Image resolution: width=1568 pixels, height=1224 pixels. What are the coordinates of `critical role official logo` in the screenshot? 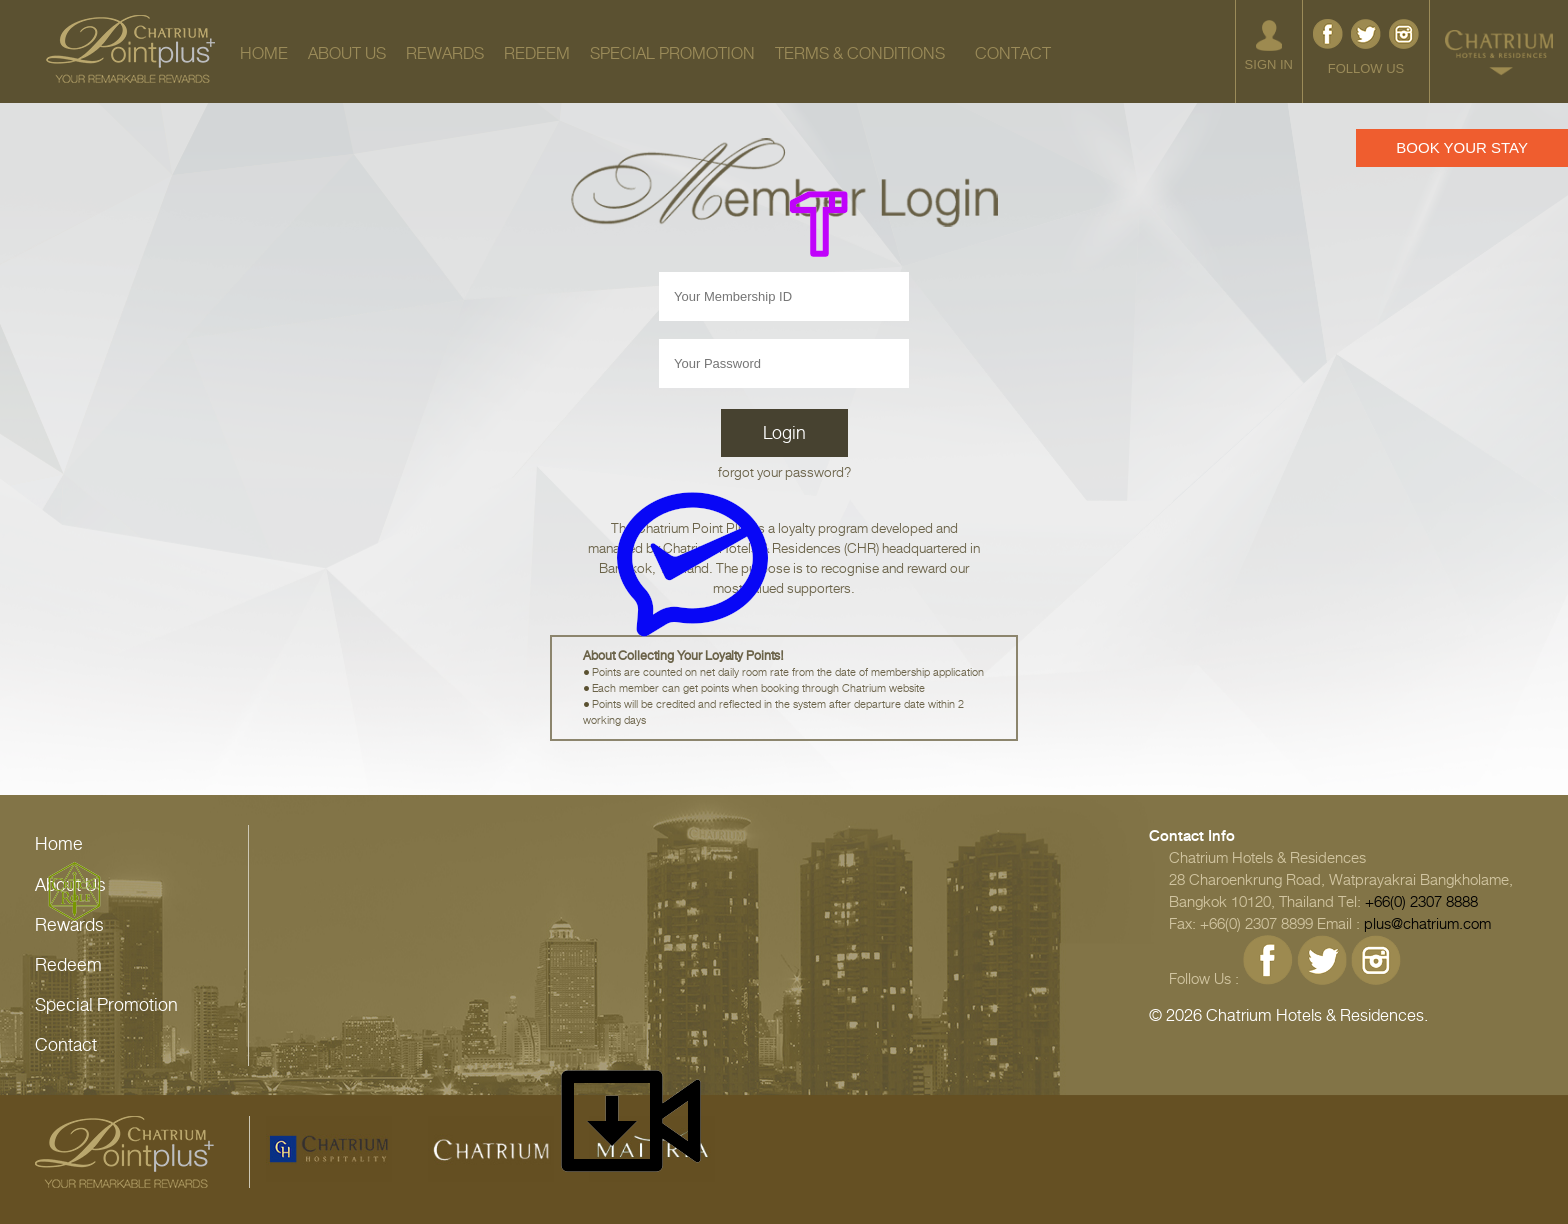 It's located at (74, 891).